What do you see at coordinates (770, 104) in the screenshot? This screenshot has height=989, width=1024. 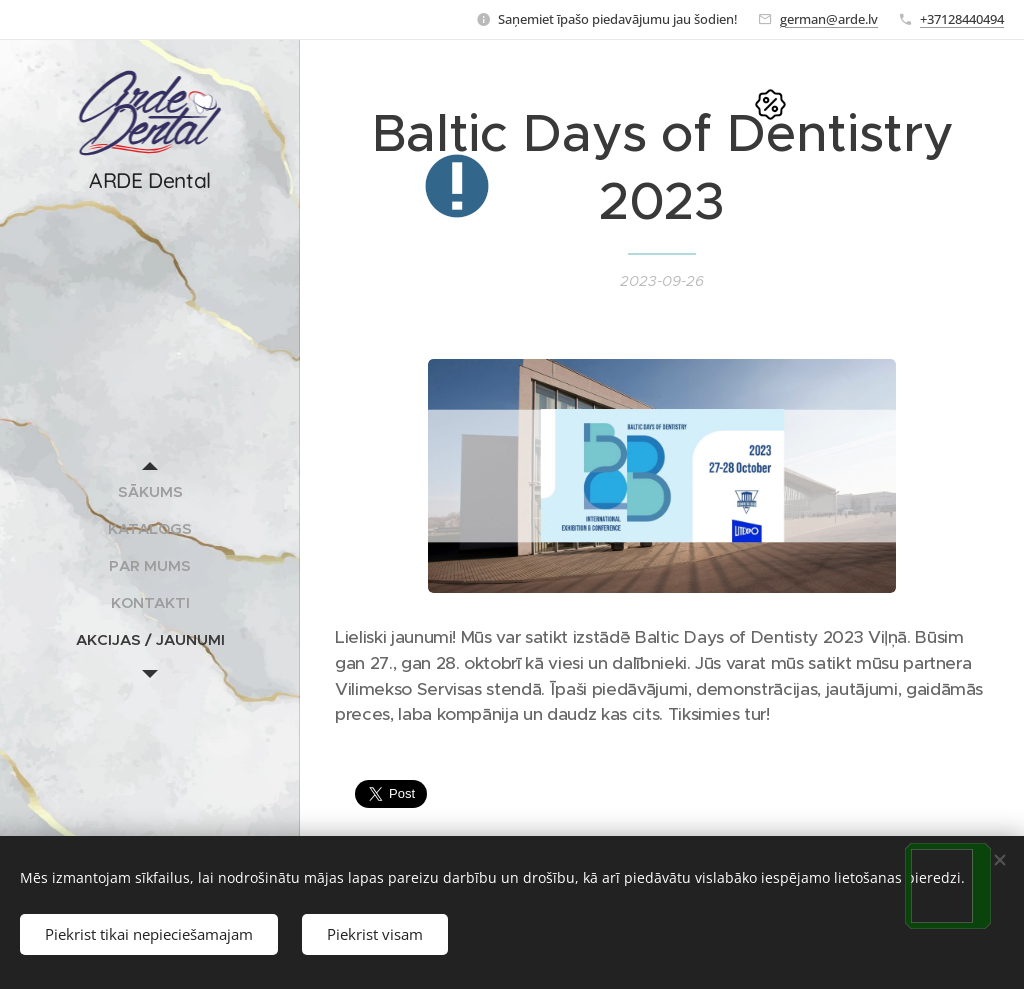 I see `view available discounts or promotions` at bounding box center [770, 104].